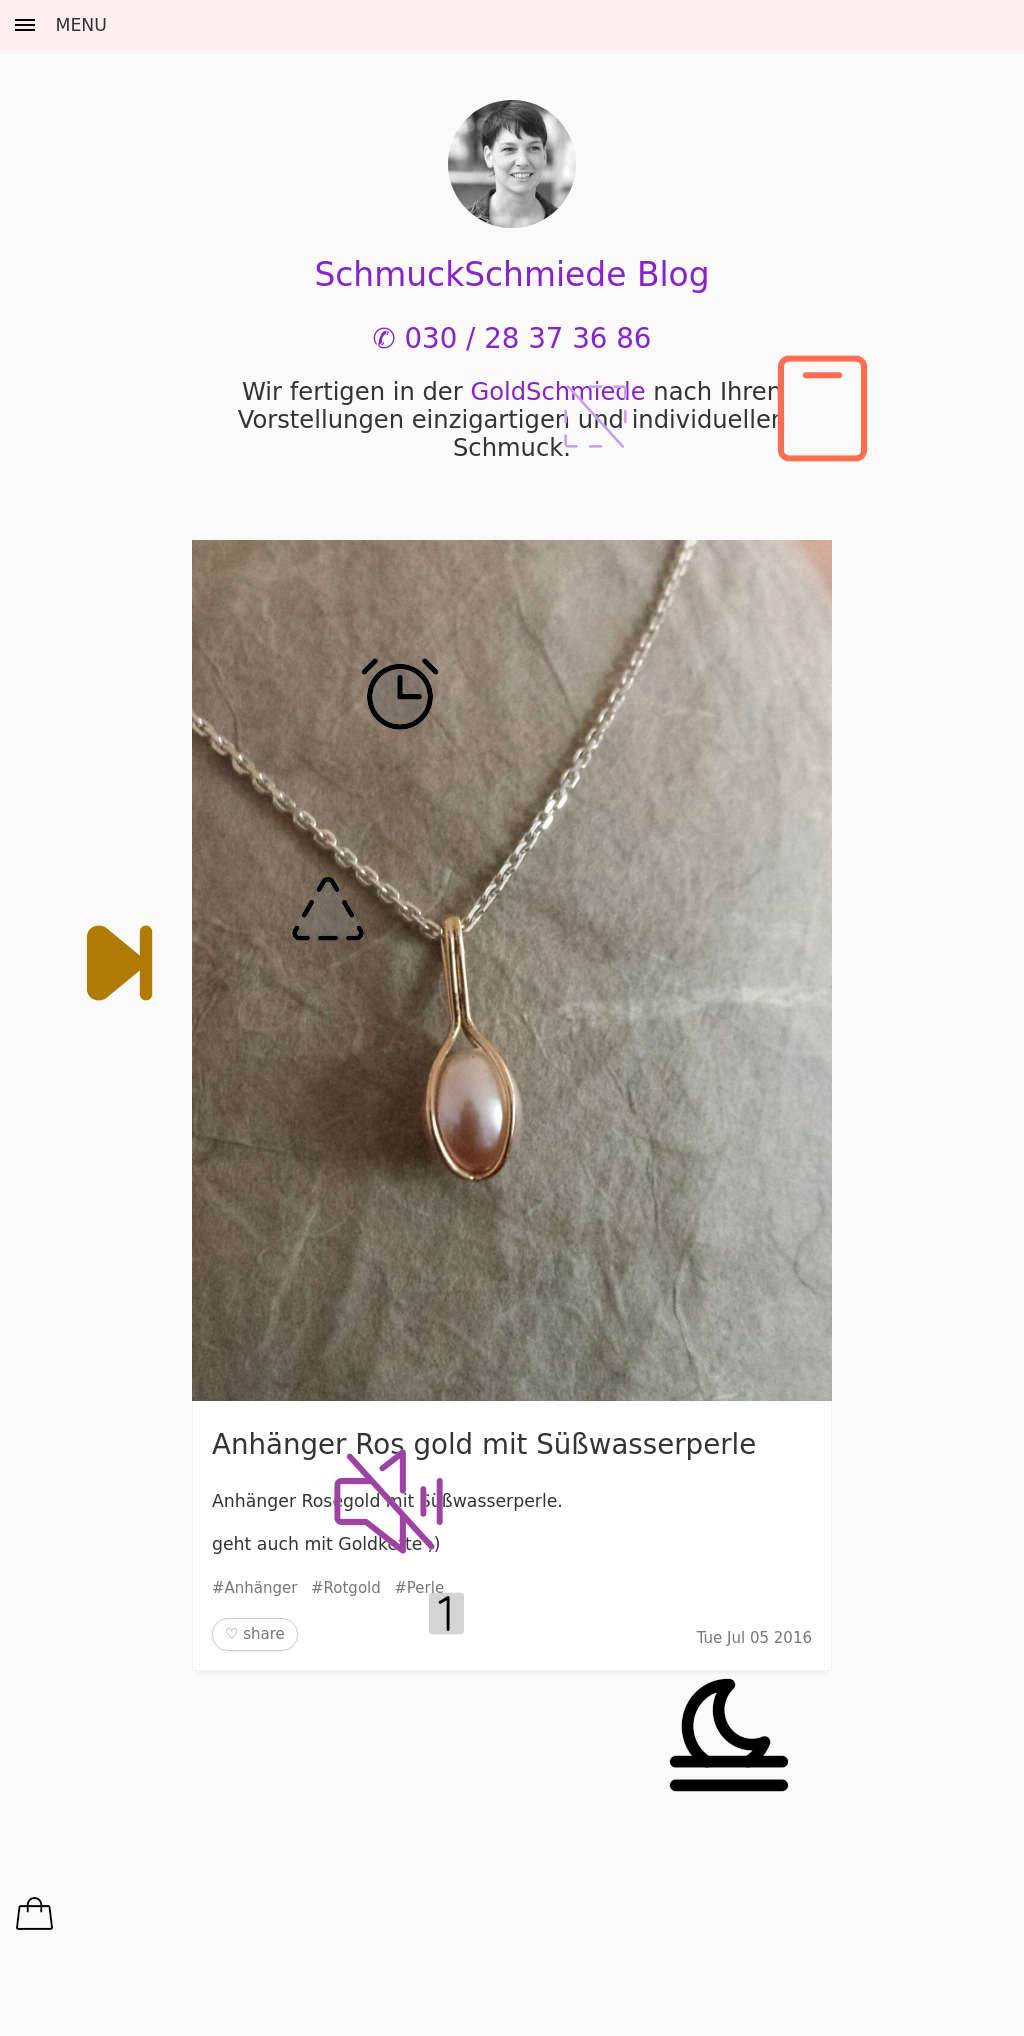 The height and width of the screenshot is (2036, 1024). I want to click on indicates a draft or incomplete state, so click(328, 910).